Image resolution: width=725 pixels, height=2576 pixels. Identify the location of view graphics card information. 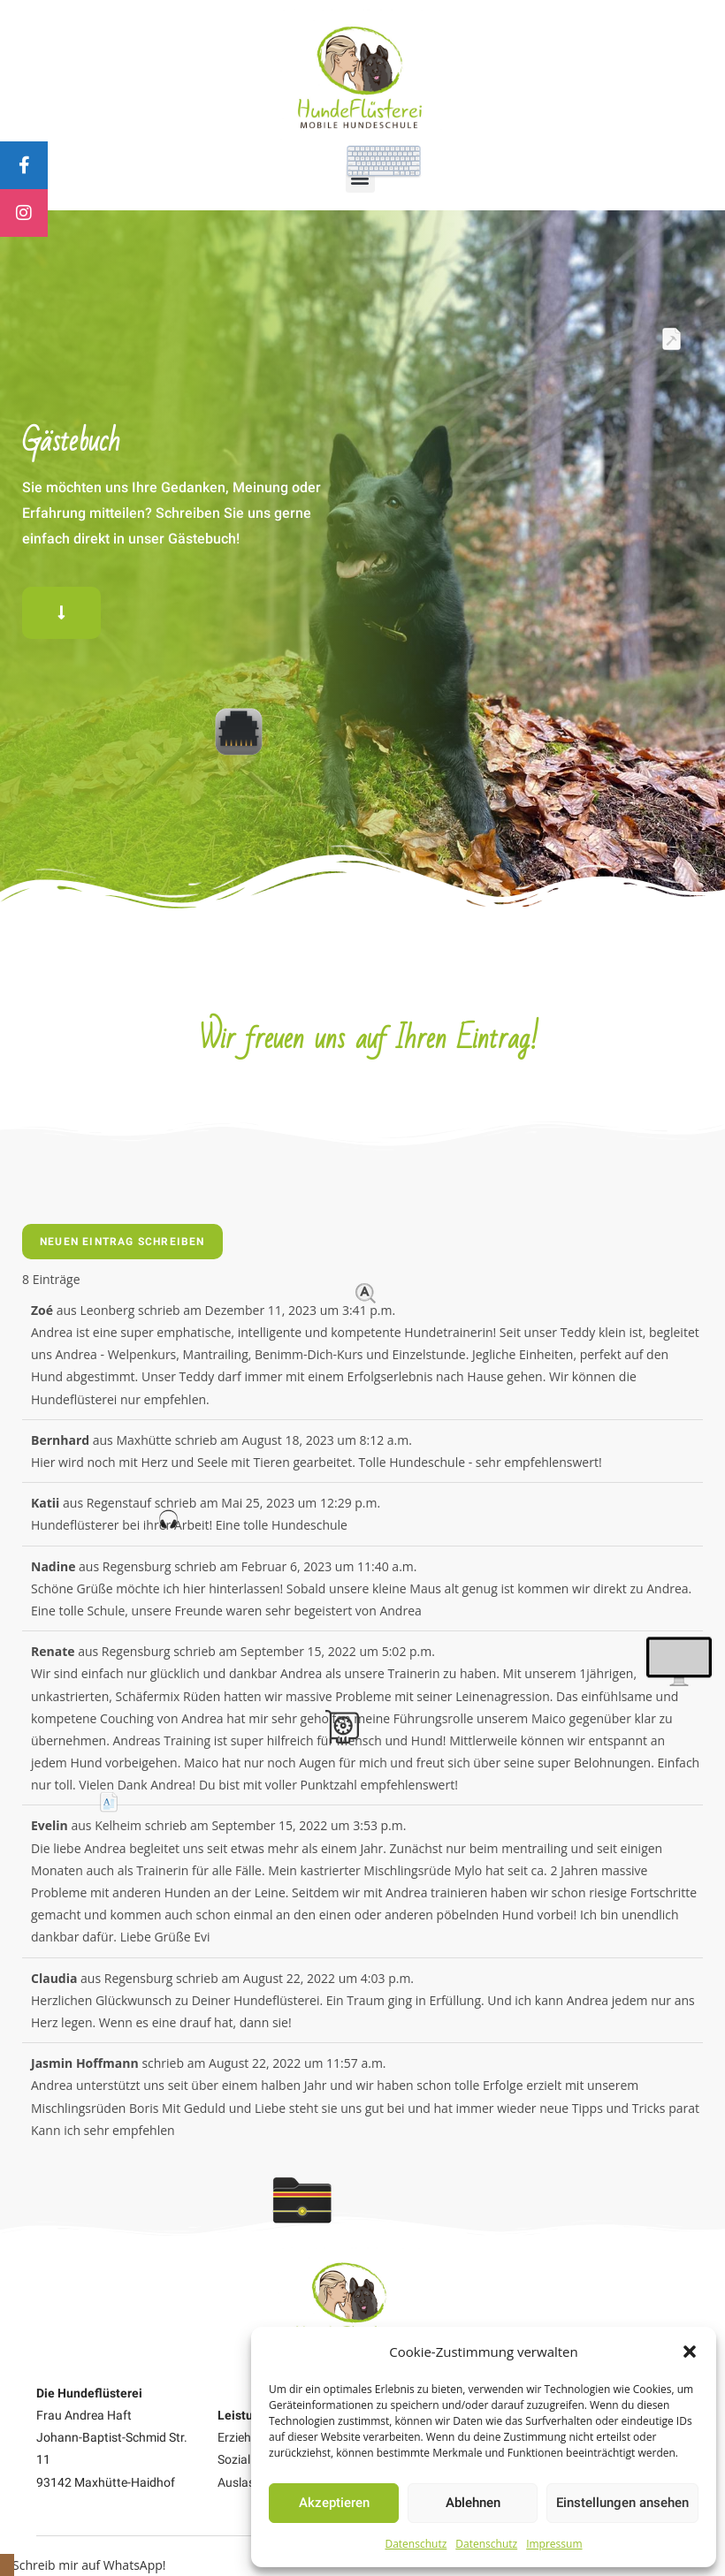
(342, 1727).